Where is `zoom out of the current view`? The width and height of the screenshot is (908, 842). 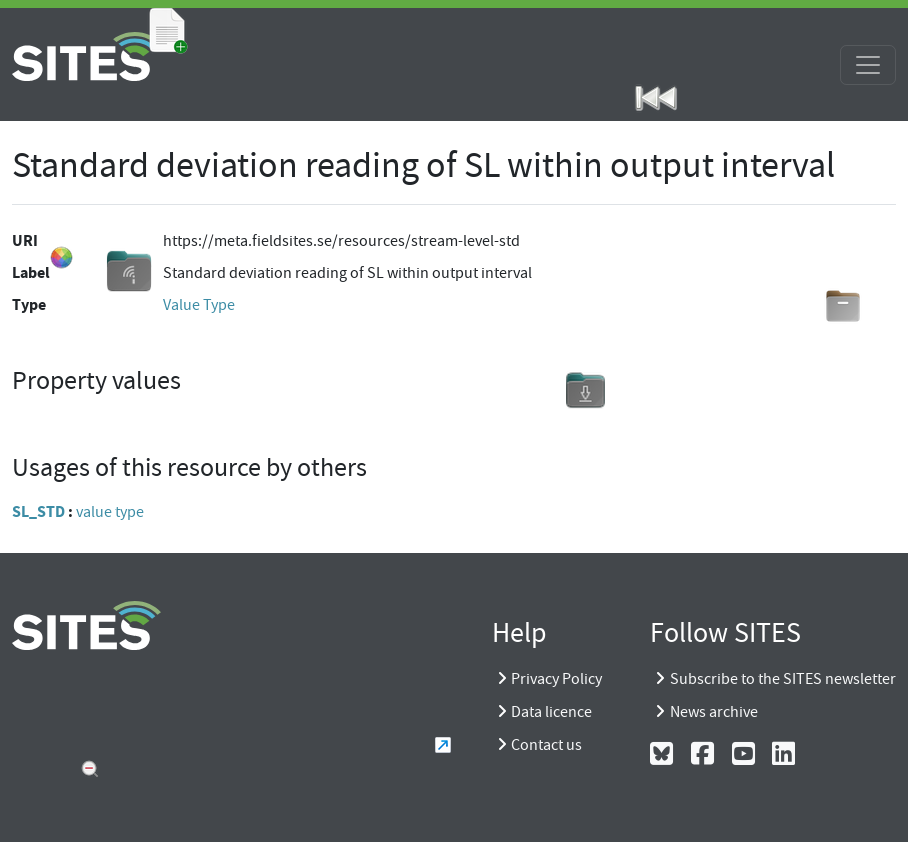
zoom out of the current view is located at coordinates (90, 769).